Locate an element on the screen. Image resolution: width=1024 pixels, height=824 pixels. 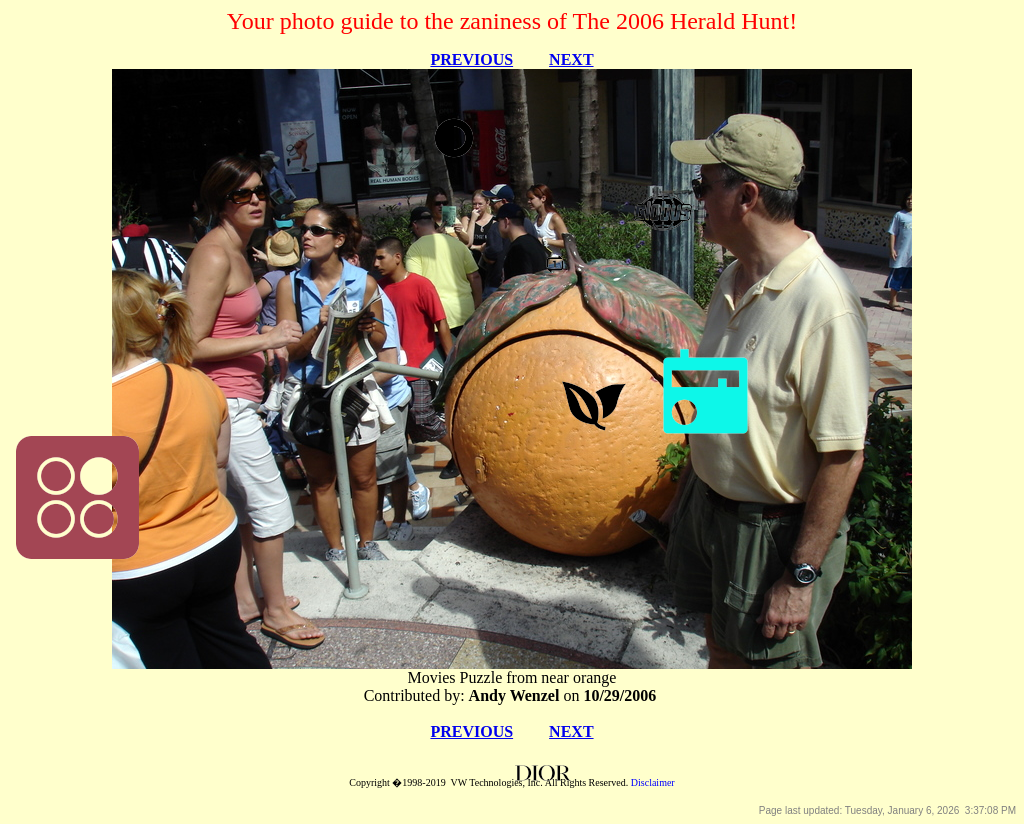
repeat the current track is located at coordinates (555, 264).